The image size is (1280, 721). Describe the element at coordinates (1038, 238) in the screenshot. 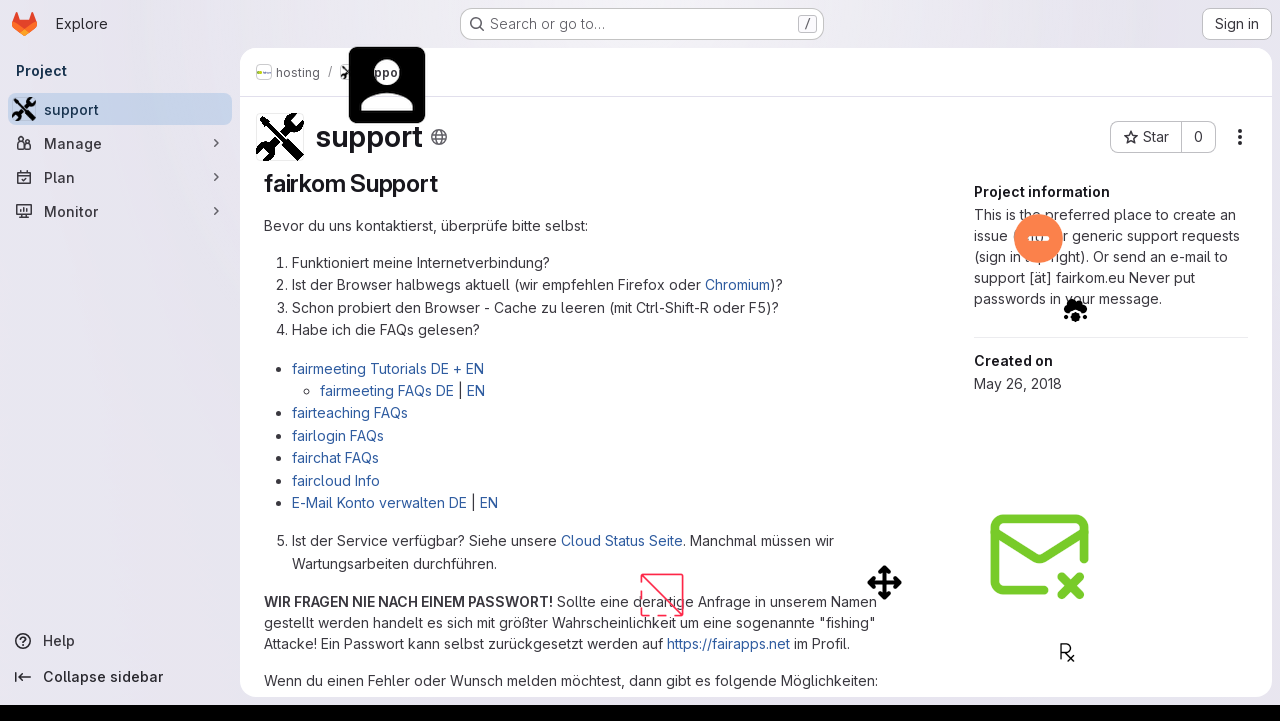

I see `remove an item from a list` at that location.